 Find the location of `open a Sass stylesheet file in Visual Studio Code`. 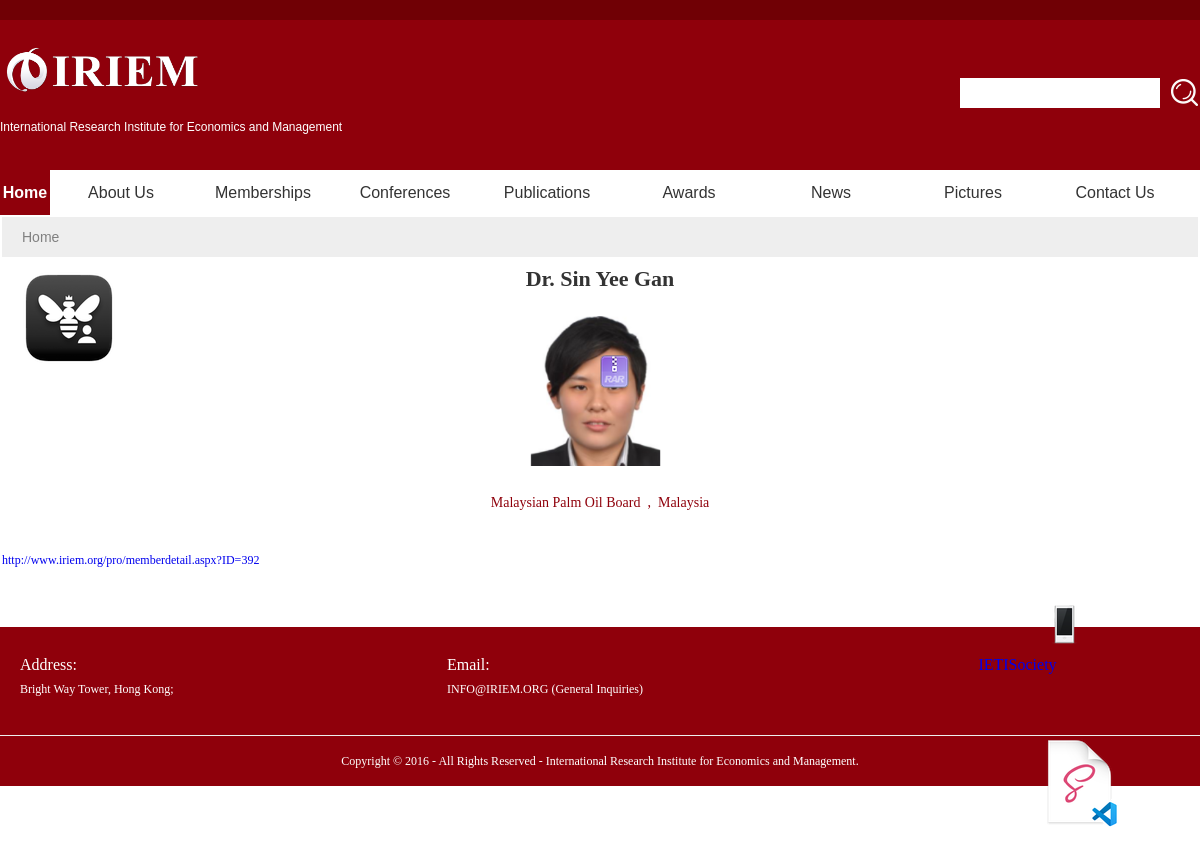

open a Sass stylesheet file in Visual Studio Code is located at coordinates (1079, 783).